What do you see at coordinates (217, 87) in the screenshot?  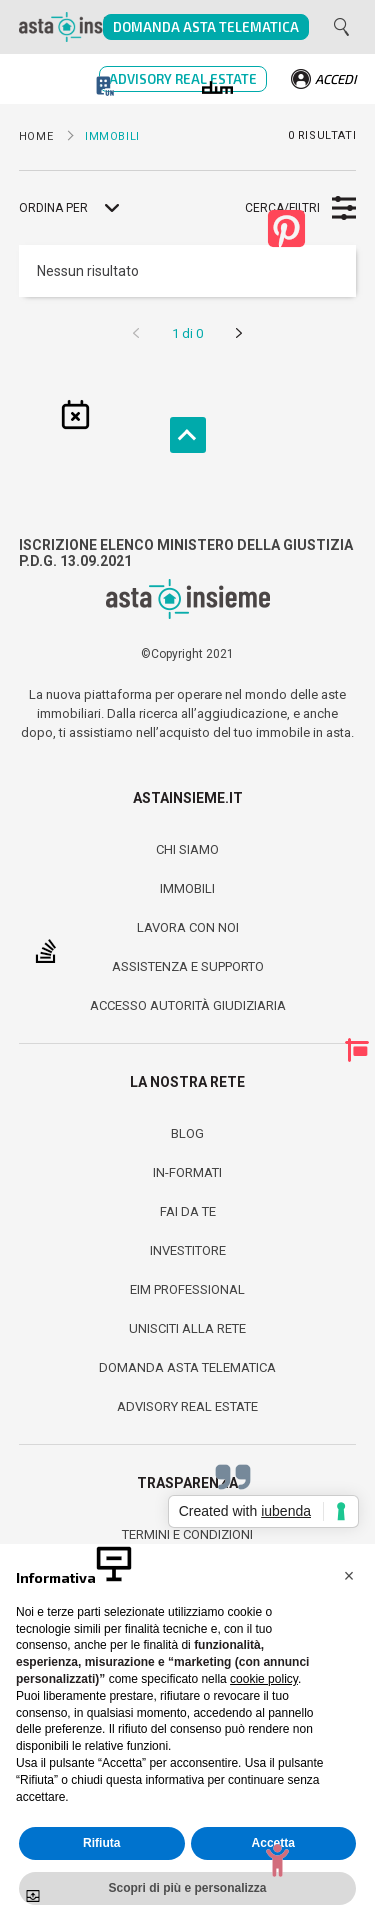 I see `dwm window manager logo` at bounding box center [217, 87].